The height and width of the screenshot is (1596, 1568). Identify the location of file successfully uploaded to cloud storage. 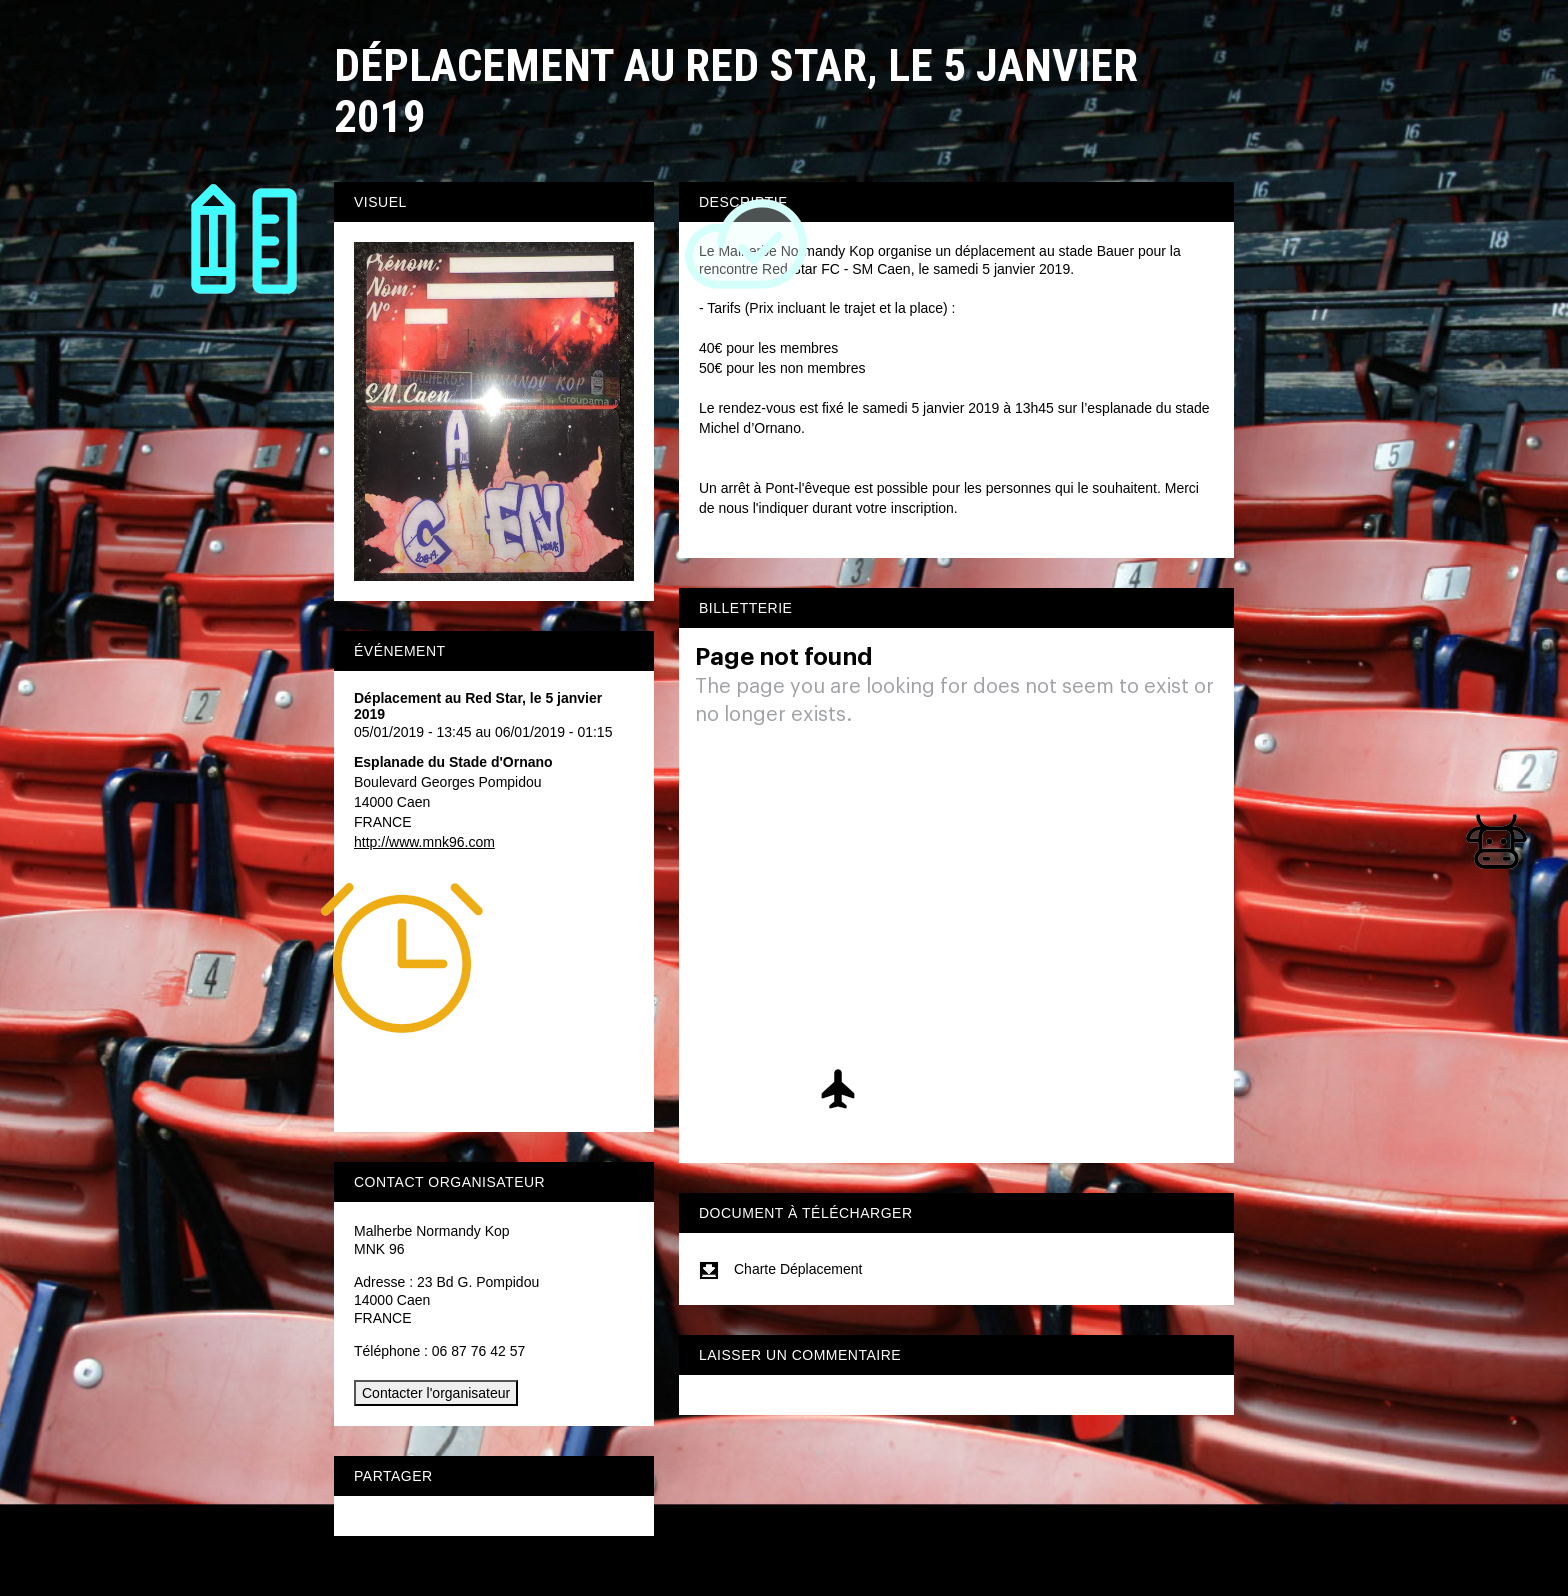
(746, 244).